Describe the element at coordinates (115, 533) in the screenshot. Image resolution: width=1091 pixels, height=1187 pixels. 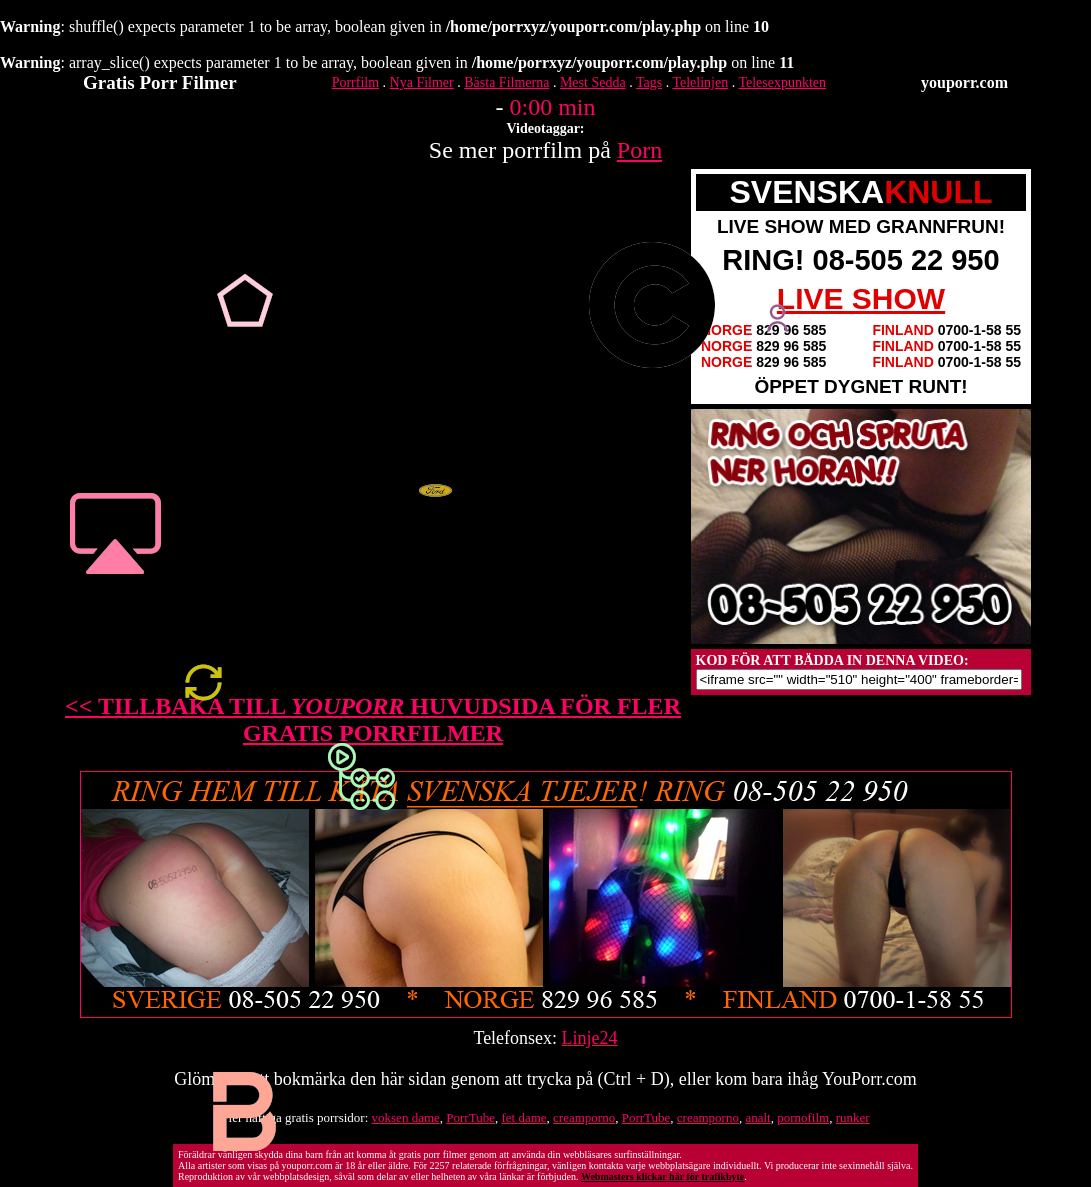
I see `stream video content to an Apple TV or compatible device` at that location.